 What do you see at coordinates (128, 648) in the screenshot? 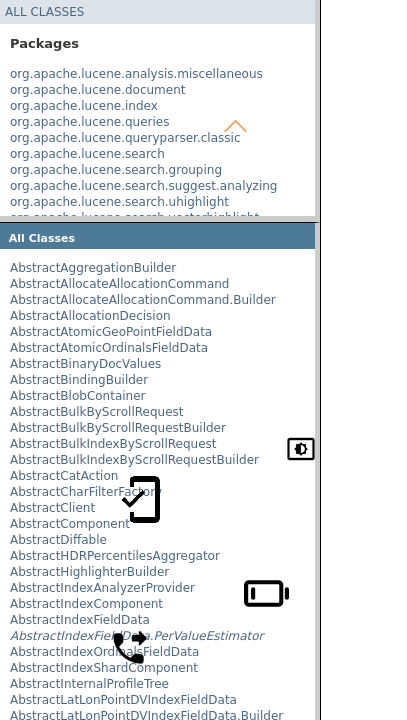
I see `indicates a forwarded call` at bounding box center [128, 648].